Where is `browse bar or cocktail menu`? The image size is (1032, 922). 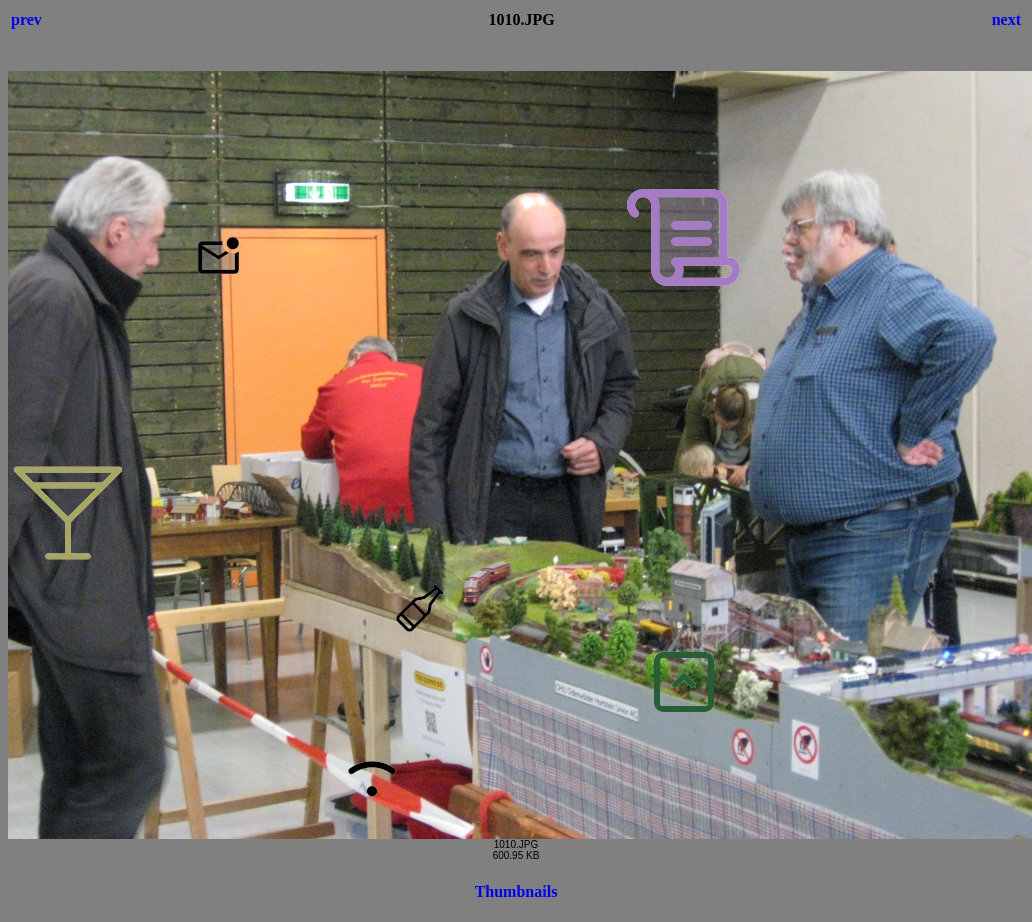 browse bar or cocktail menu is located at coordinates (68, 513).